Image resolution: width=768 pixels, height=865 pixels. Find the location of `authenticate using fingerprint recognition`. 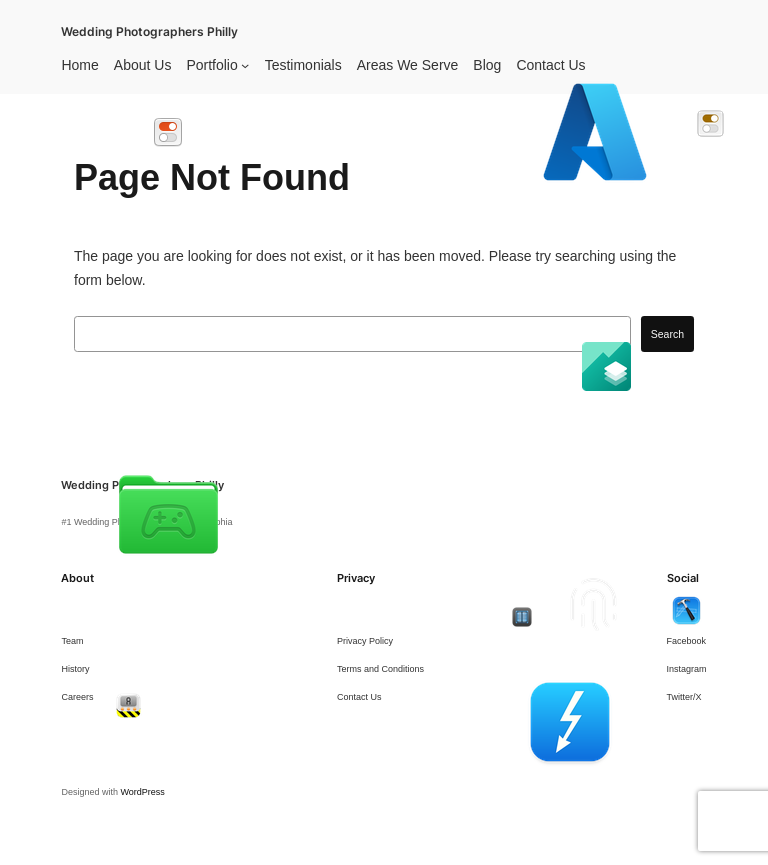

authenticate using fingerprint recognition is located at coordinates (593, 604).